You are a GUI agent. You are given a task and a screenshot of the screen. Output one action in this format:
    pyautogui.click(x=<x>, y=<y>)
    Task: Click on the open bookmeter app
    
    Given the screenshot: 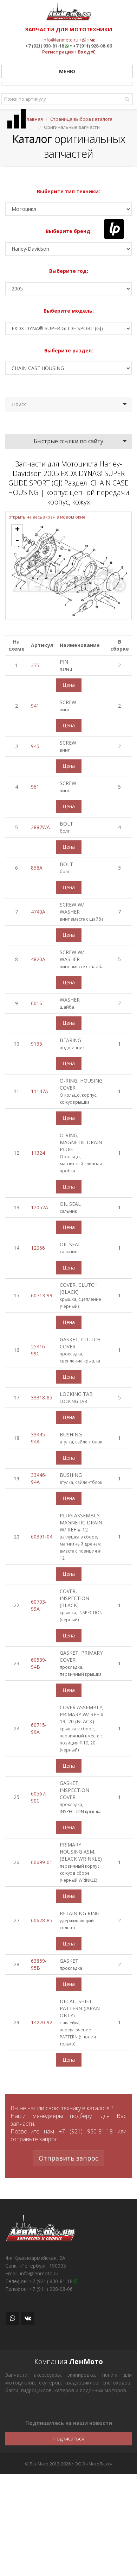 What is the action you would take?
    pyautogui.click(x=17, y=119)
    